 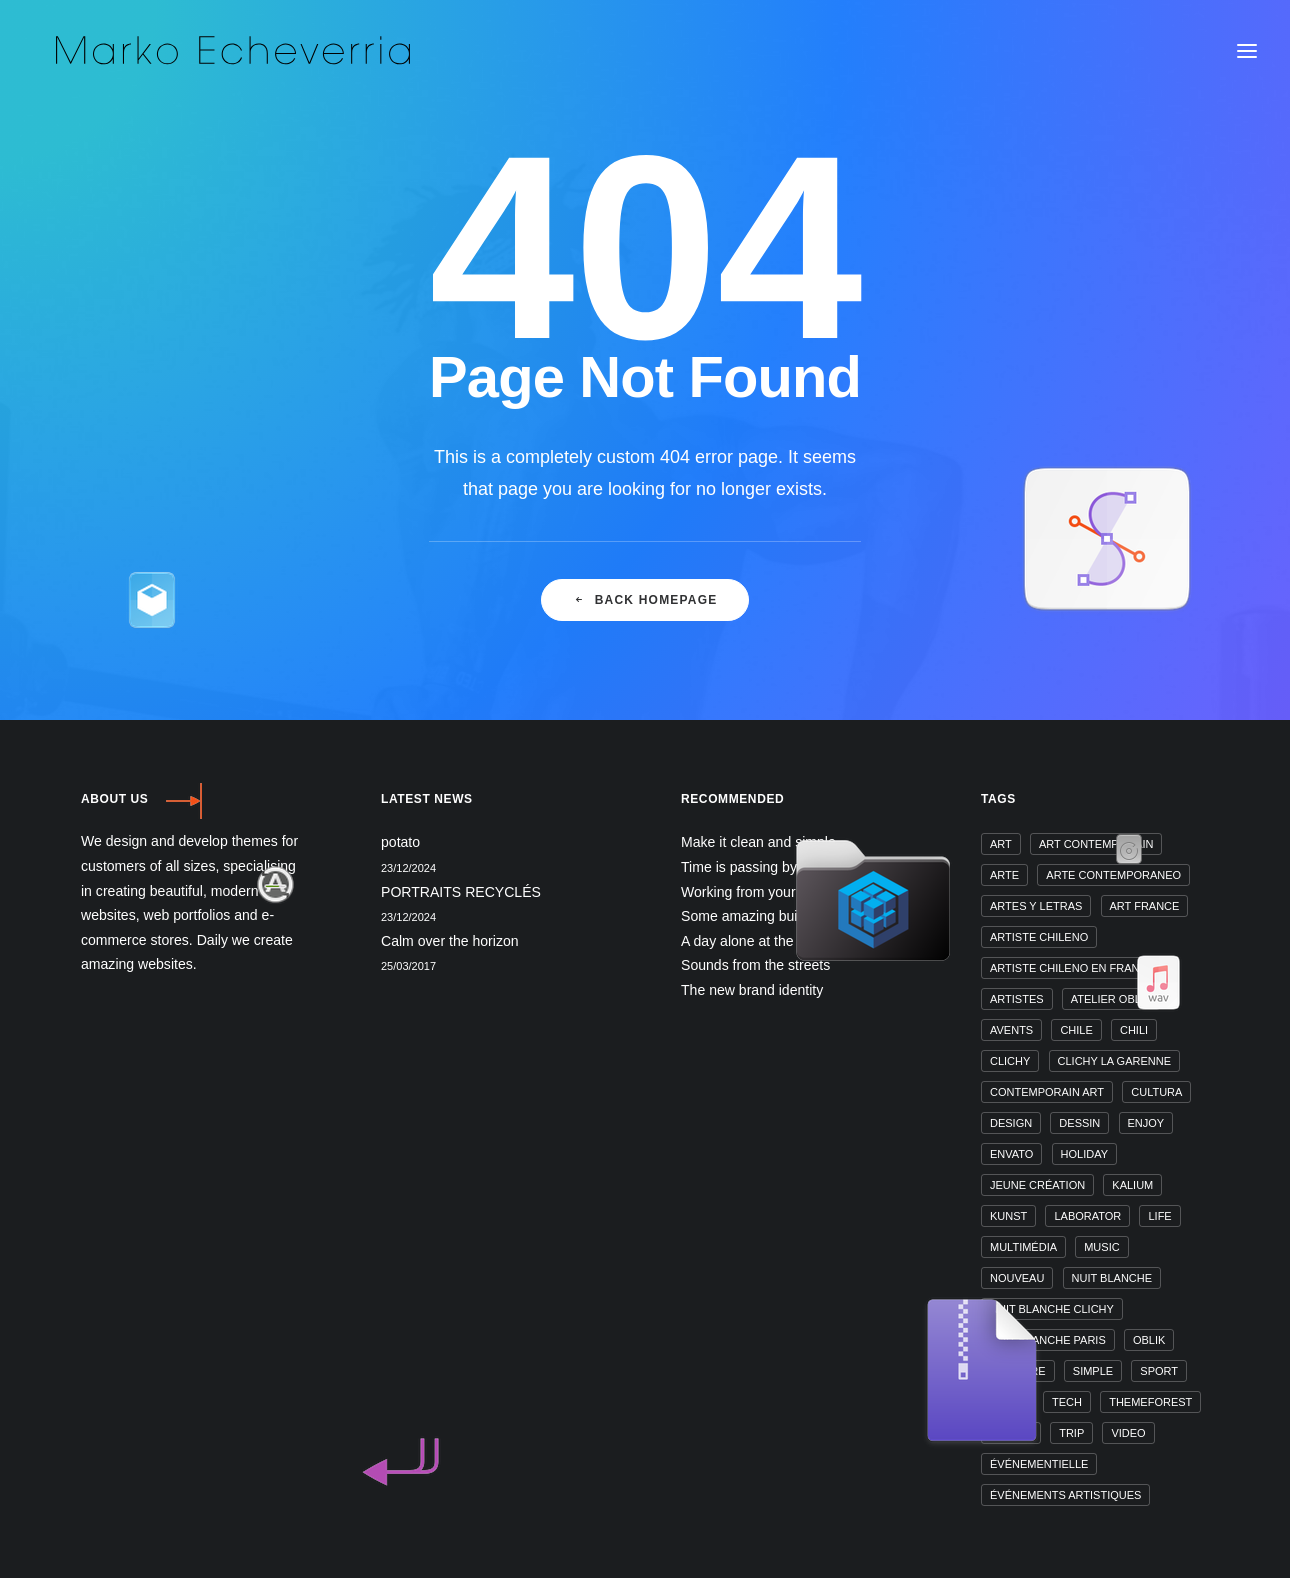 What do you see at coordinates (872, 904) in the screenshot?
I see `open sequelize project folder` at bounding box center [872, 904].